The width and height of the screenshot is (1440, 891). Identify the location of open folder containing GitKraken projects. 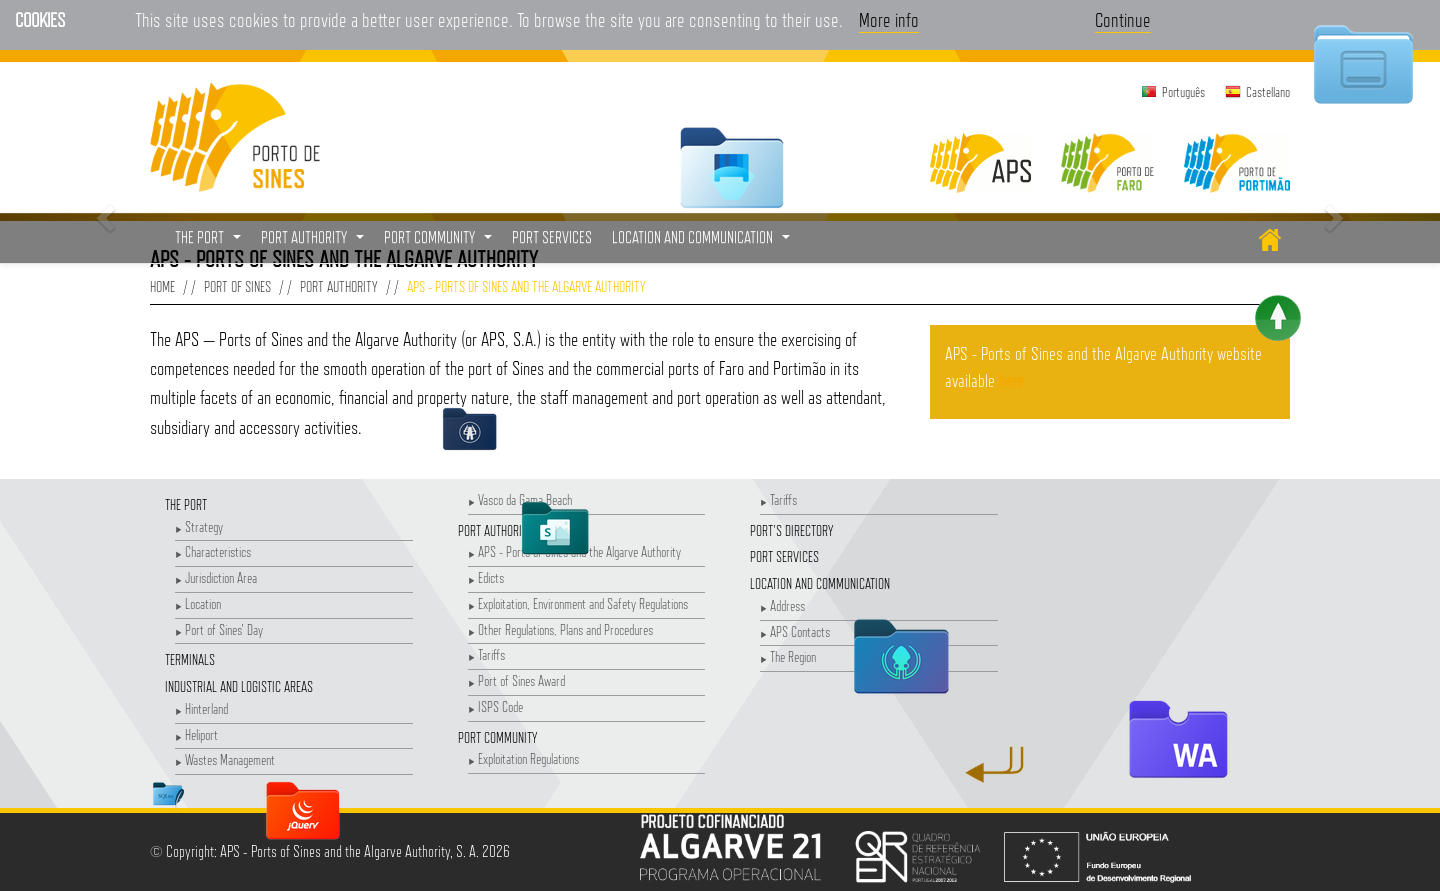
(901, 659).